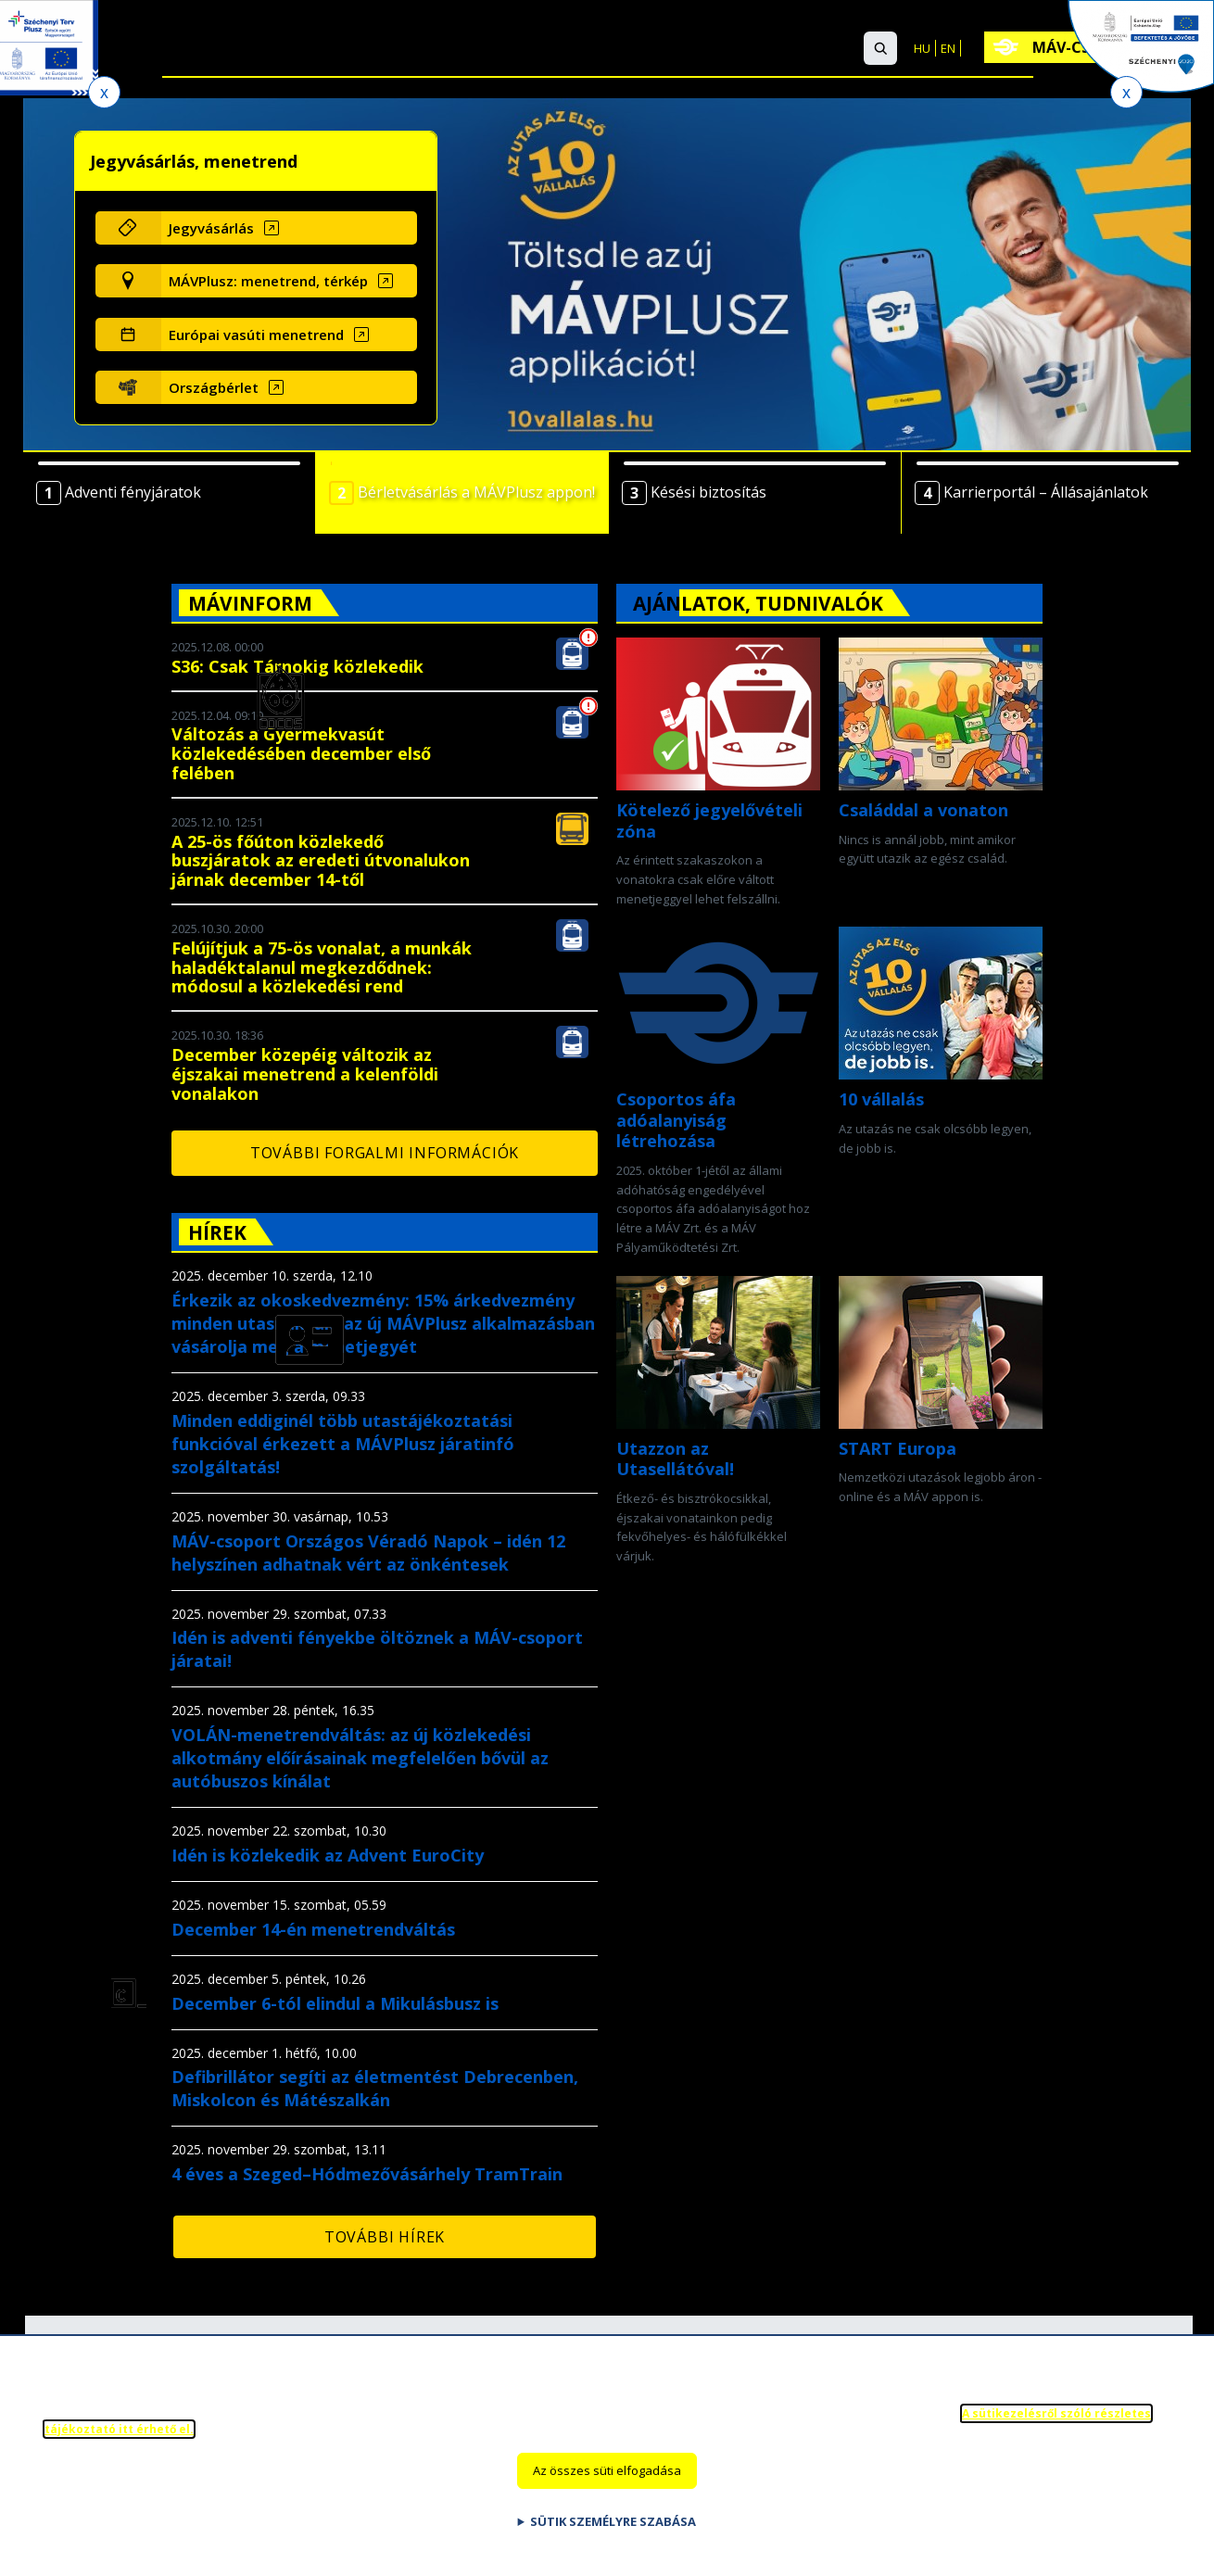 This screenshot has height=2576, width=1214. What do you see at coordinates (310, 1340) in the screenshot?
I see `view your profile or identification details` at bounding box center [310, 1340].